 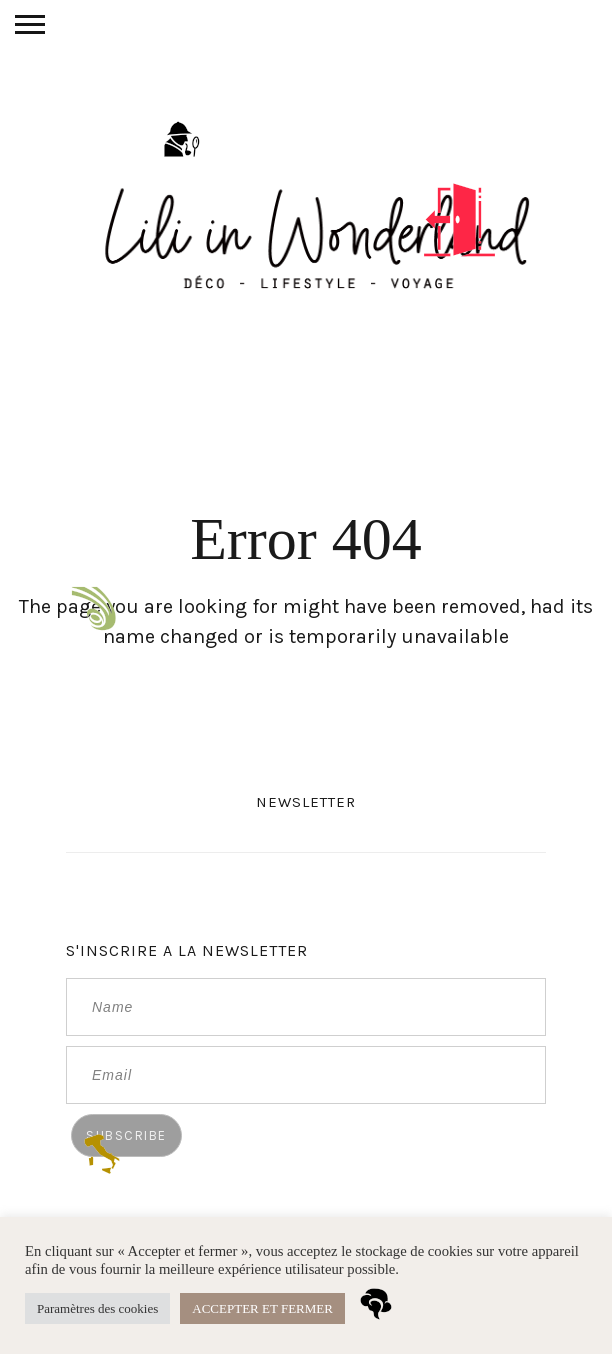 What do you see at coordinates (93, 608) in the screenshot?
I see `indicates loading or processing in progress` at bounding box center [93, 608].